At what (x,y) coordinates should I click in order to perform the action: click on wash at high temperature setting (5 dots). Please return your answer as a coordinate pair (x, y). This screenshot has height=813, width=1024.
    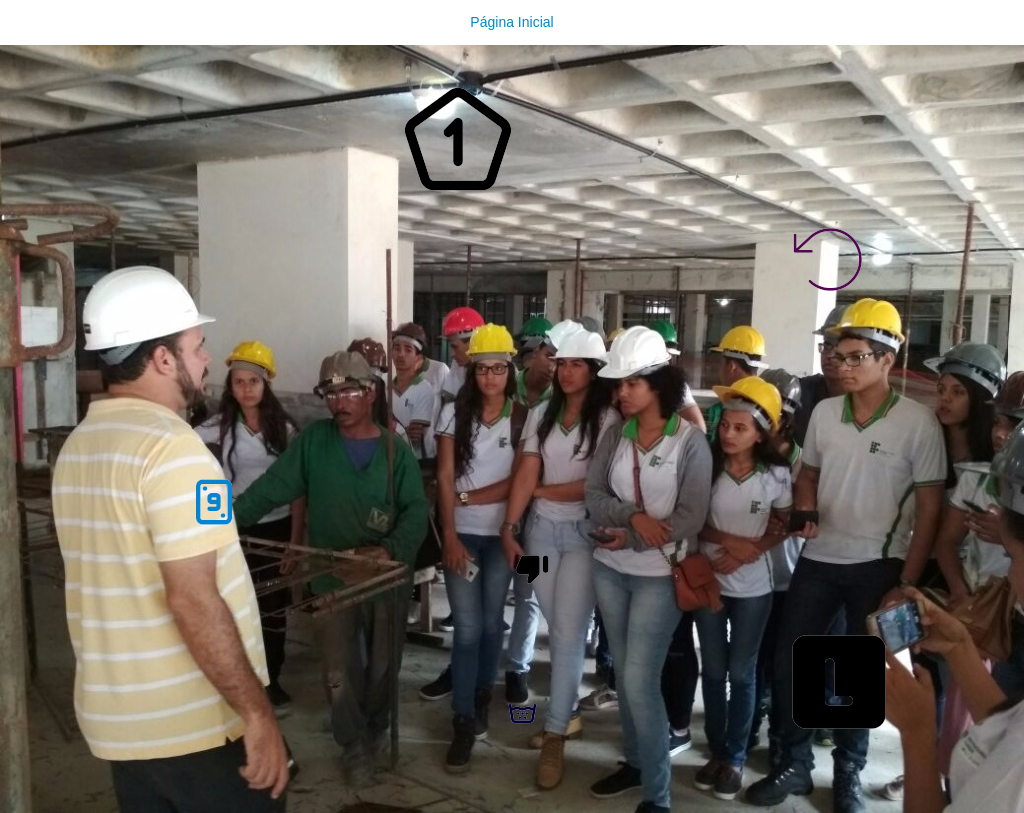
    Looking at the image, I should click on (522, 713).